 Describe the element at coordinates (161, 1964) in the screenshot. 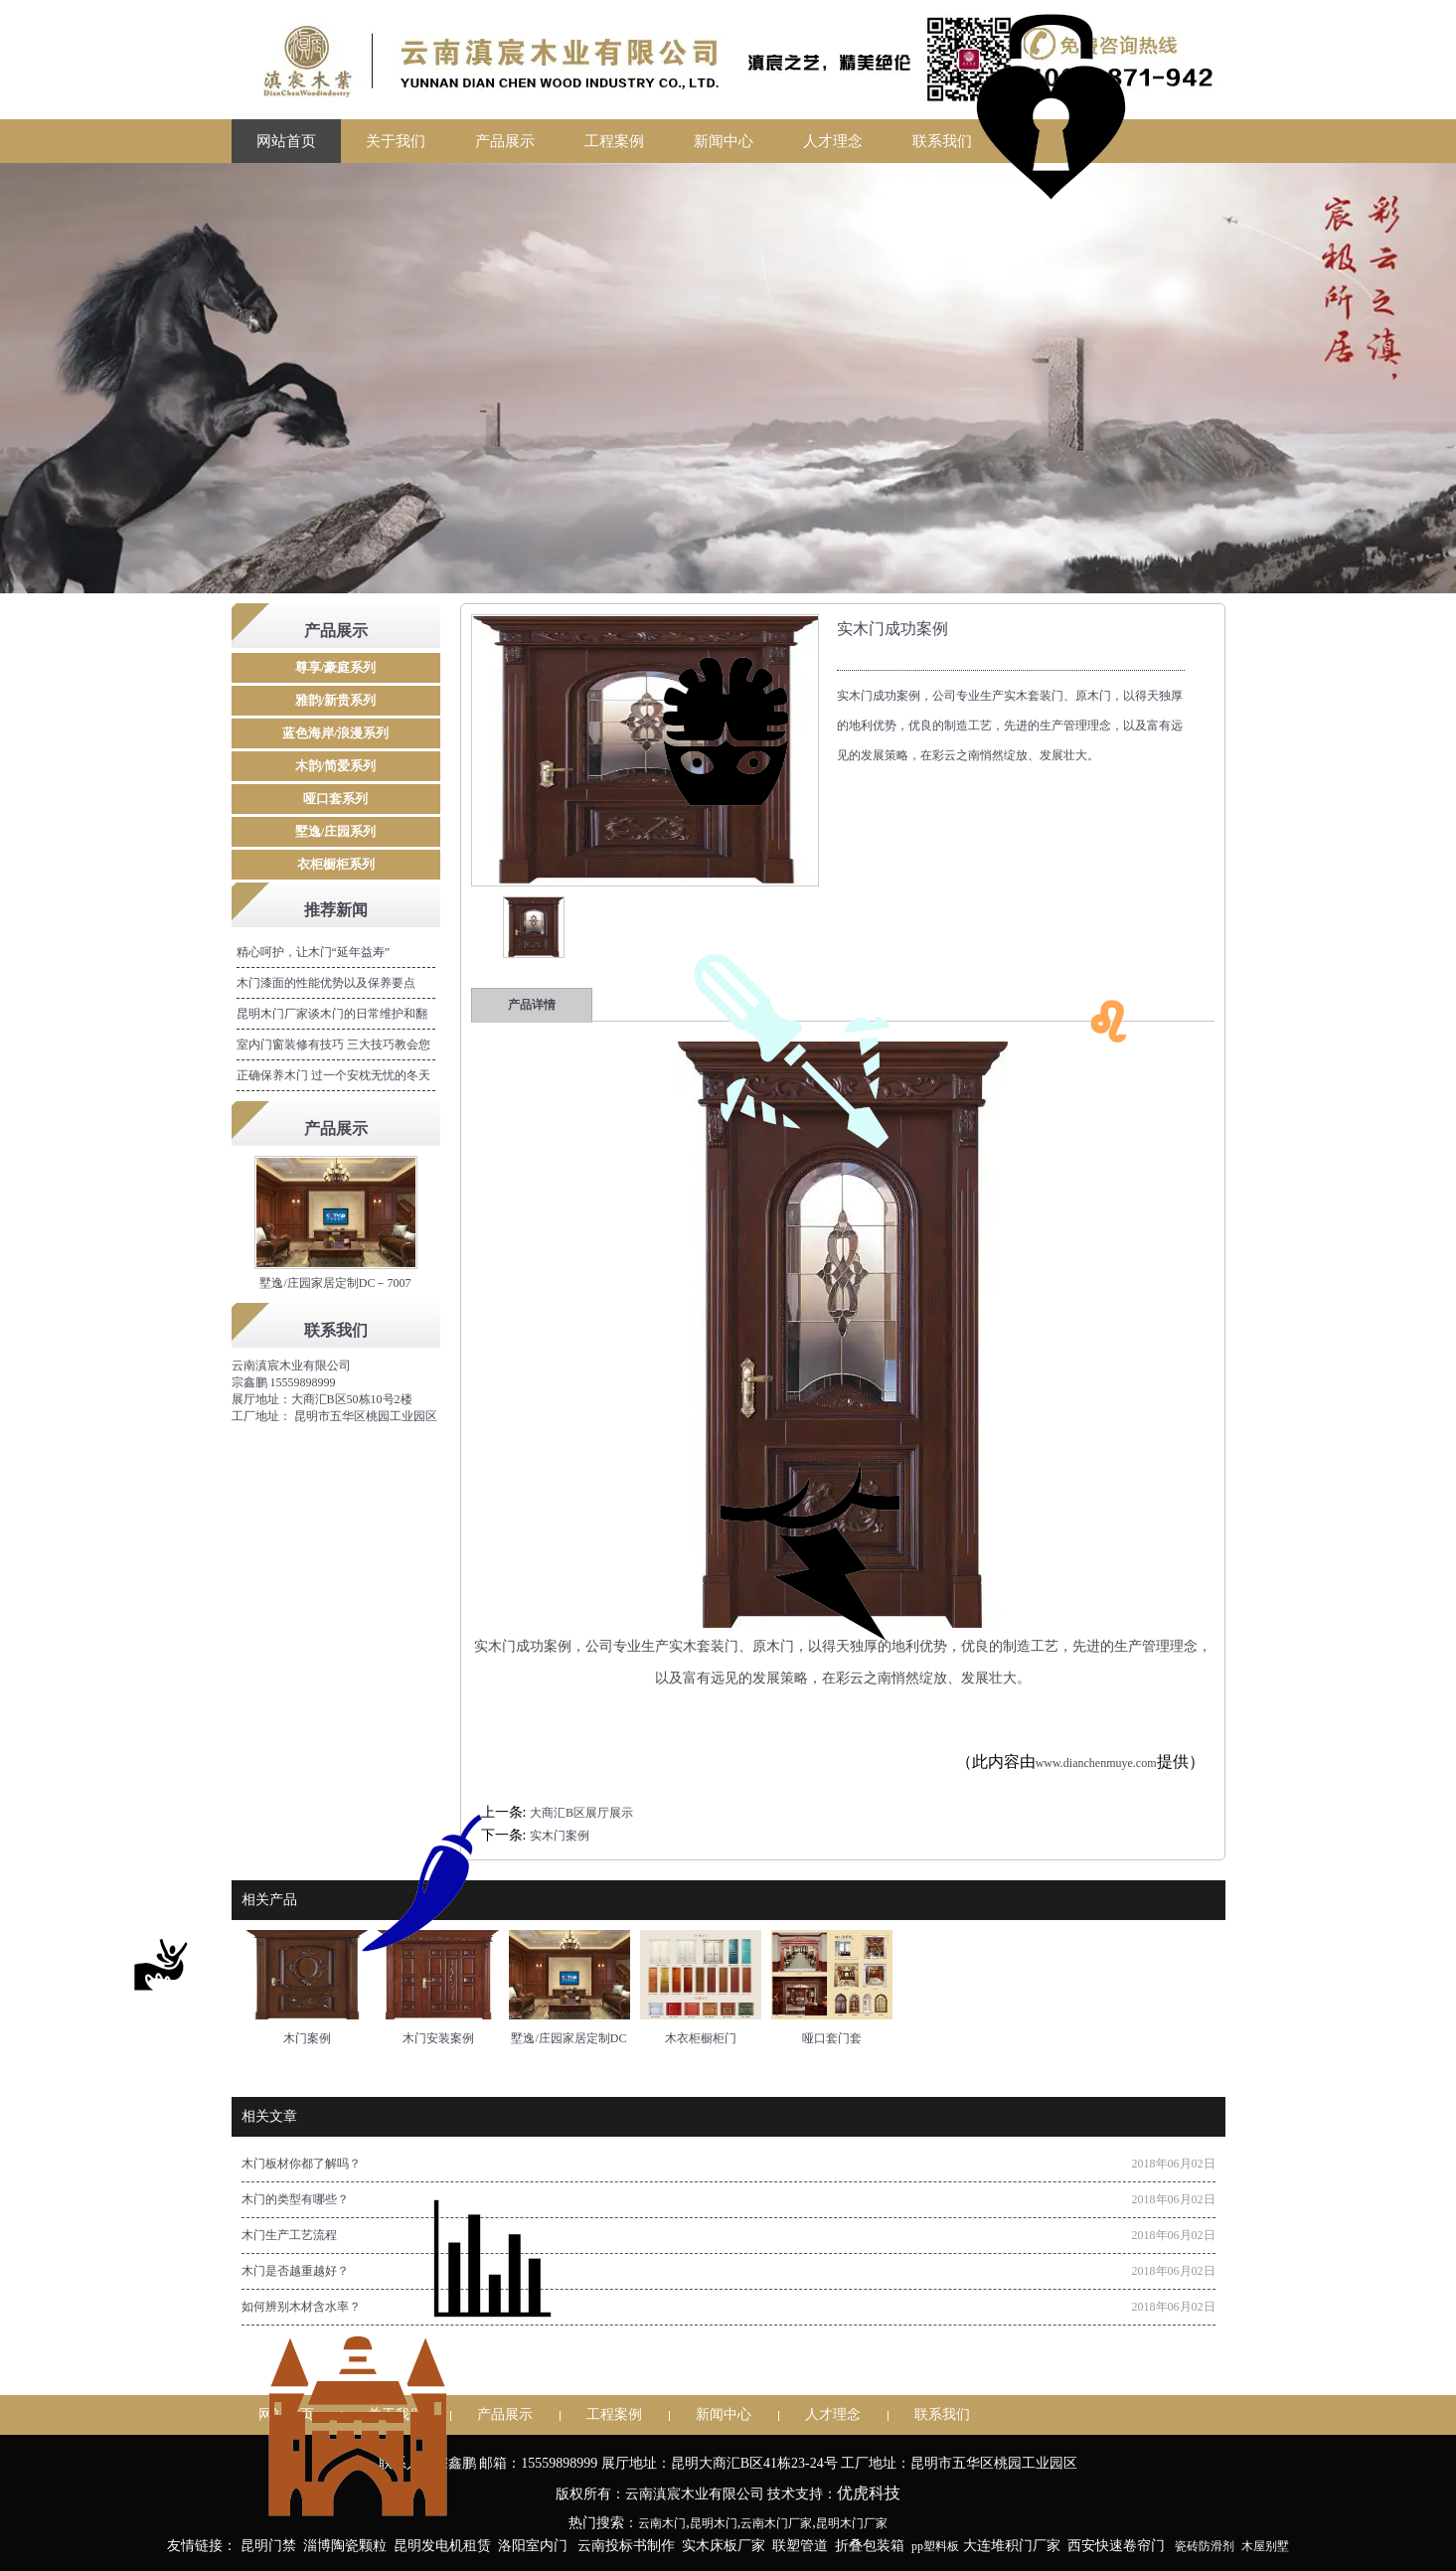

I see `summon a demon from a portal` at that location.